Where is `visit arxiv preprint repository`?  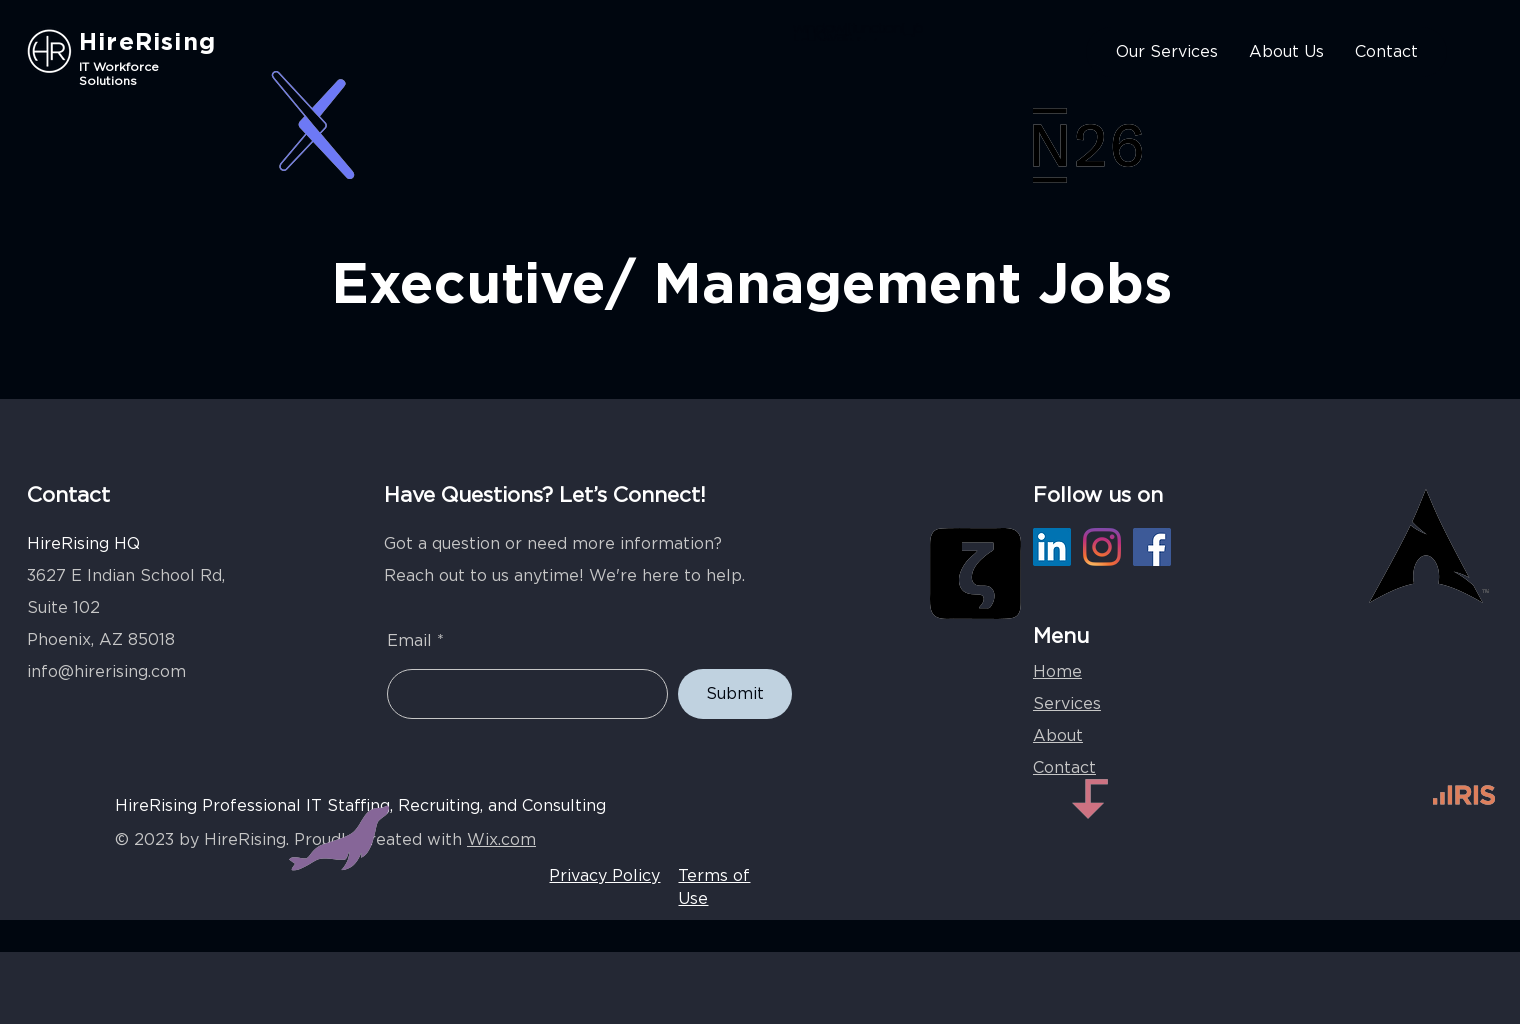
visit arxiv preprint repository is located at coordinates (313, 125).